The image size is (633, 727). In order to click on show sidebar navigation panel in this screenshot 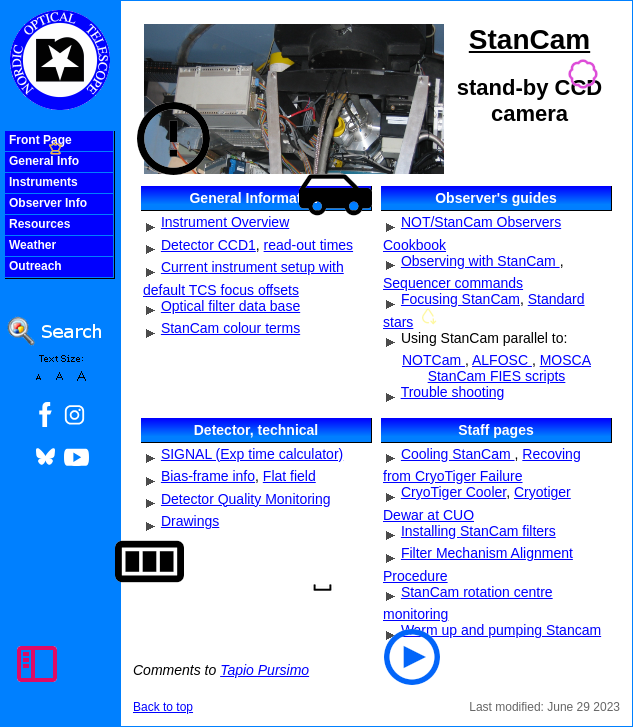, I will do `click(37, 664)`.